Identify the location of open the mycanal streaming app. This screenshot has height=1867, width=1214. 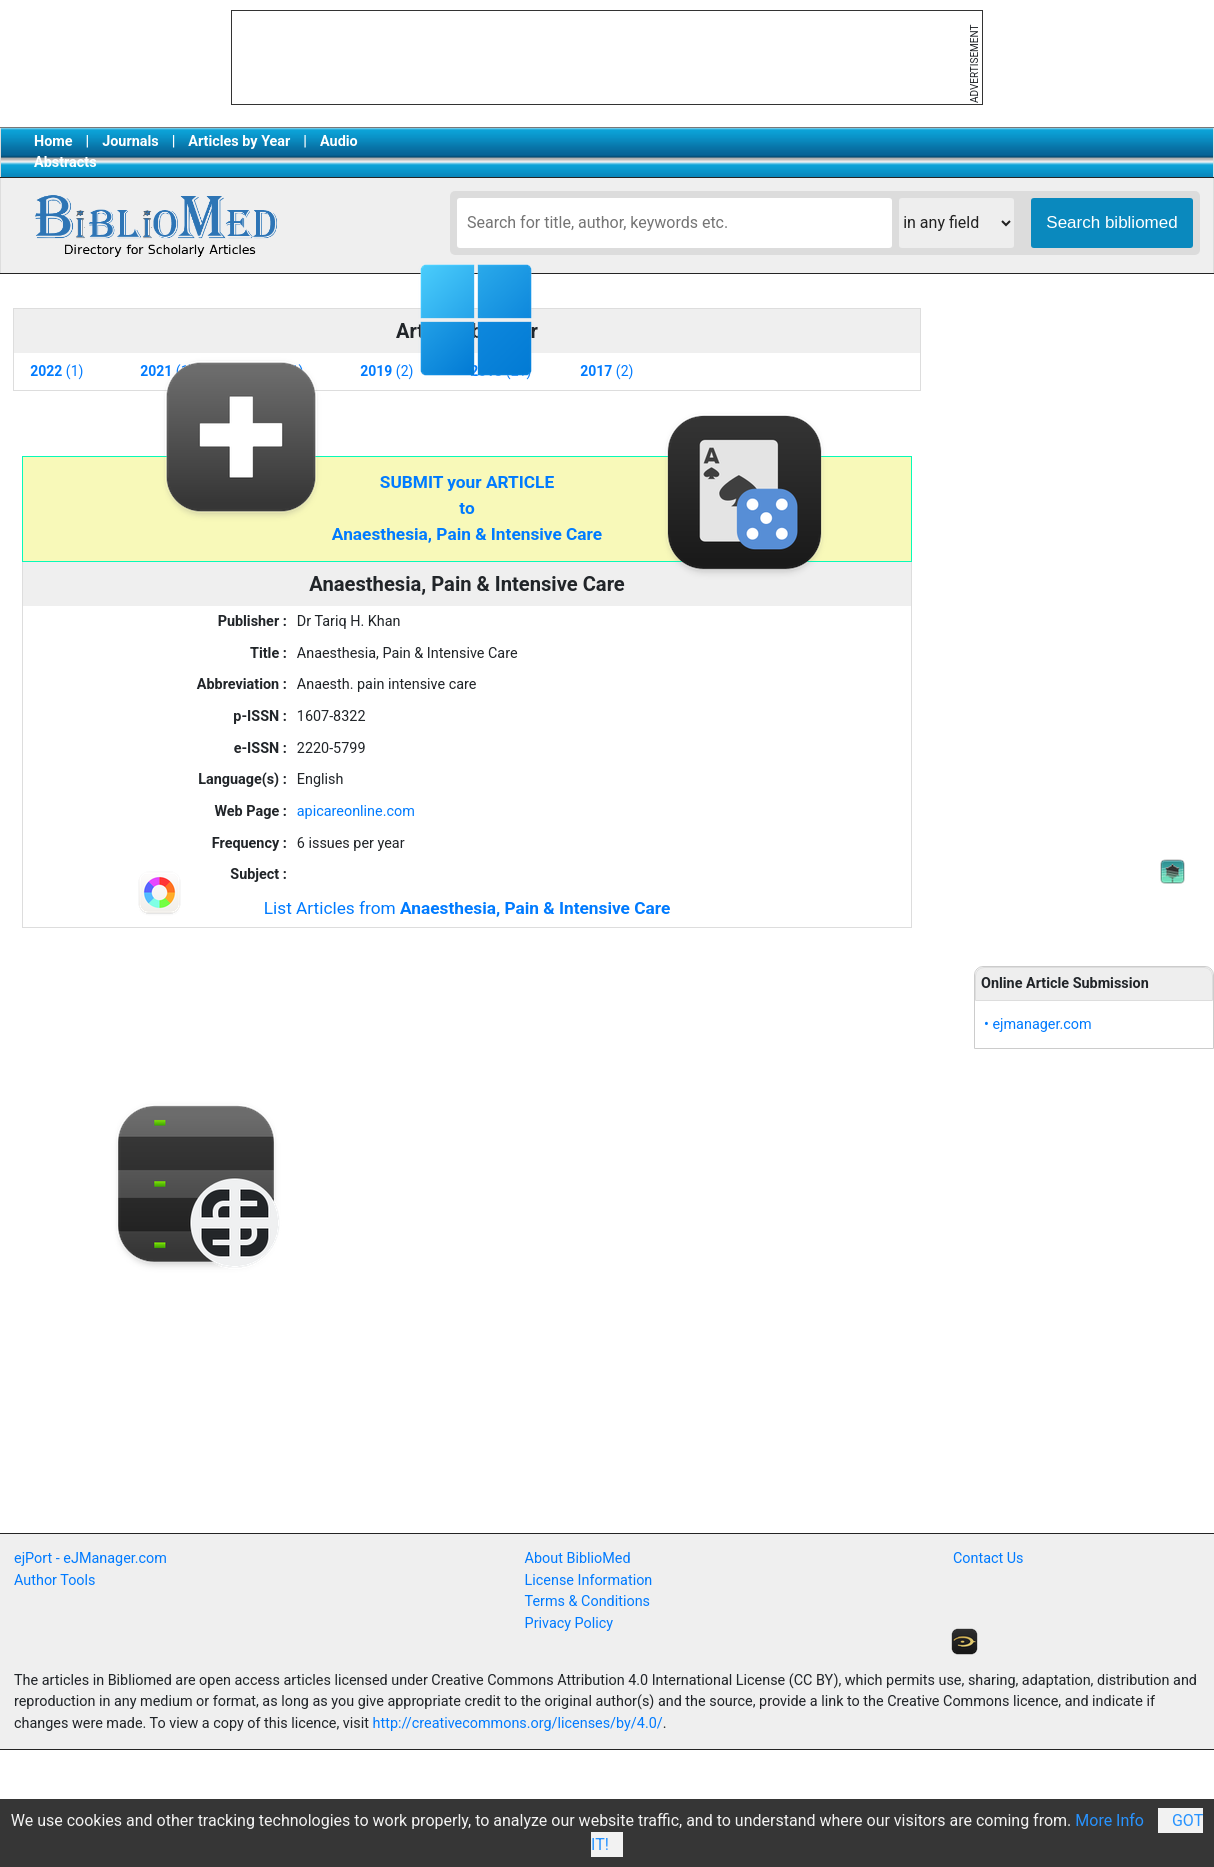
(241, 437).